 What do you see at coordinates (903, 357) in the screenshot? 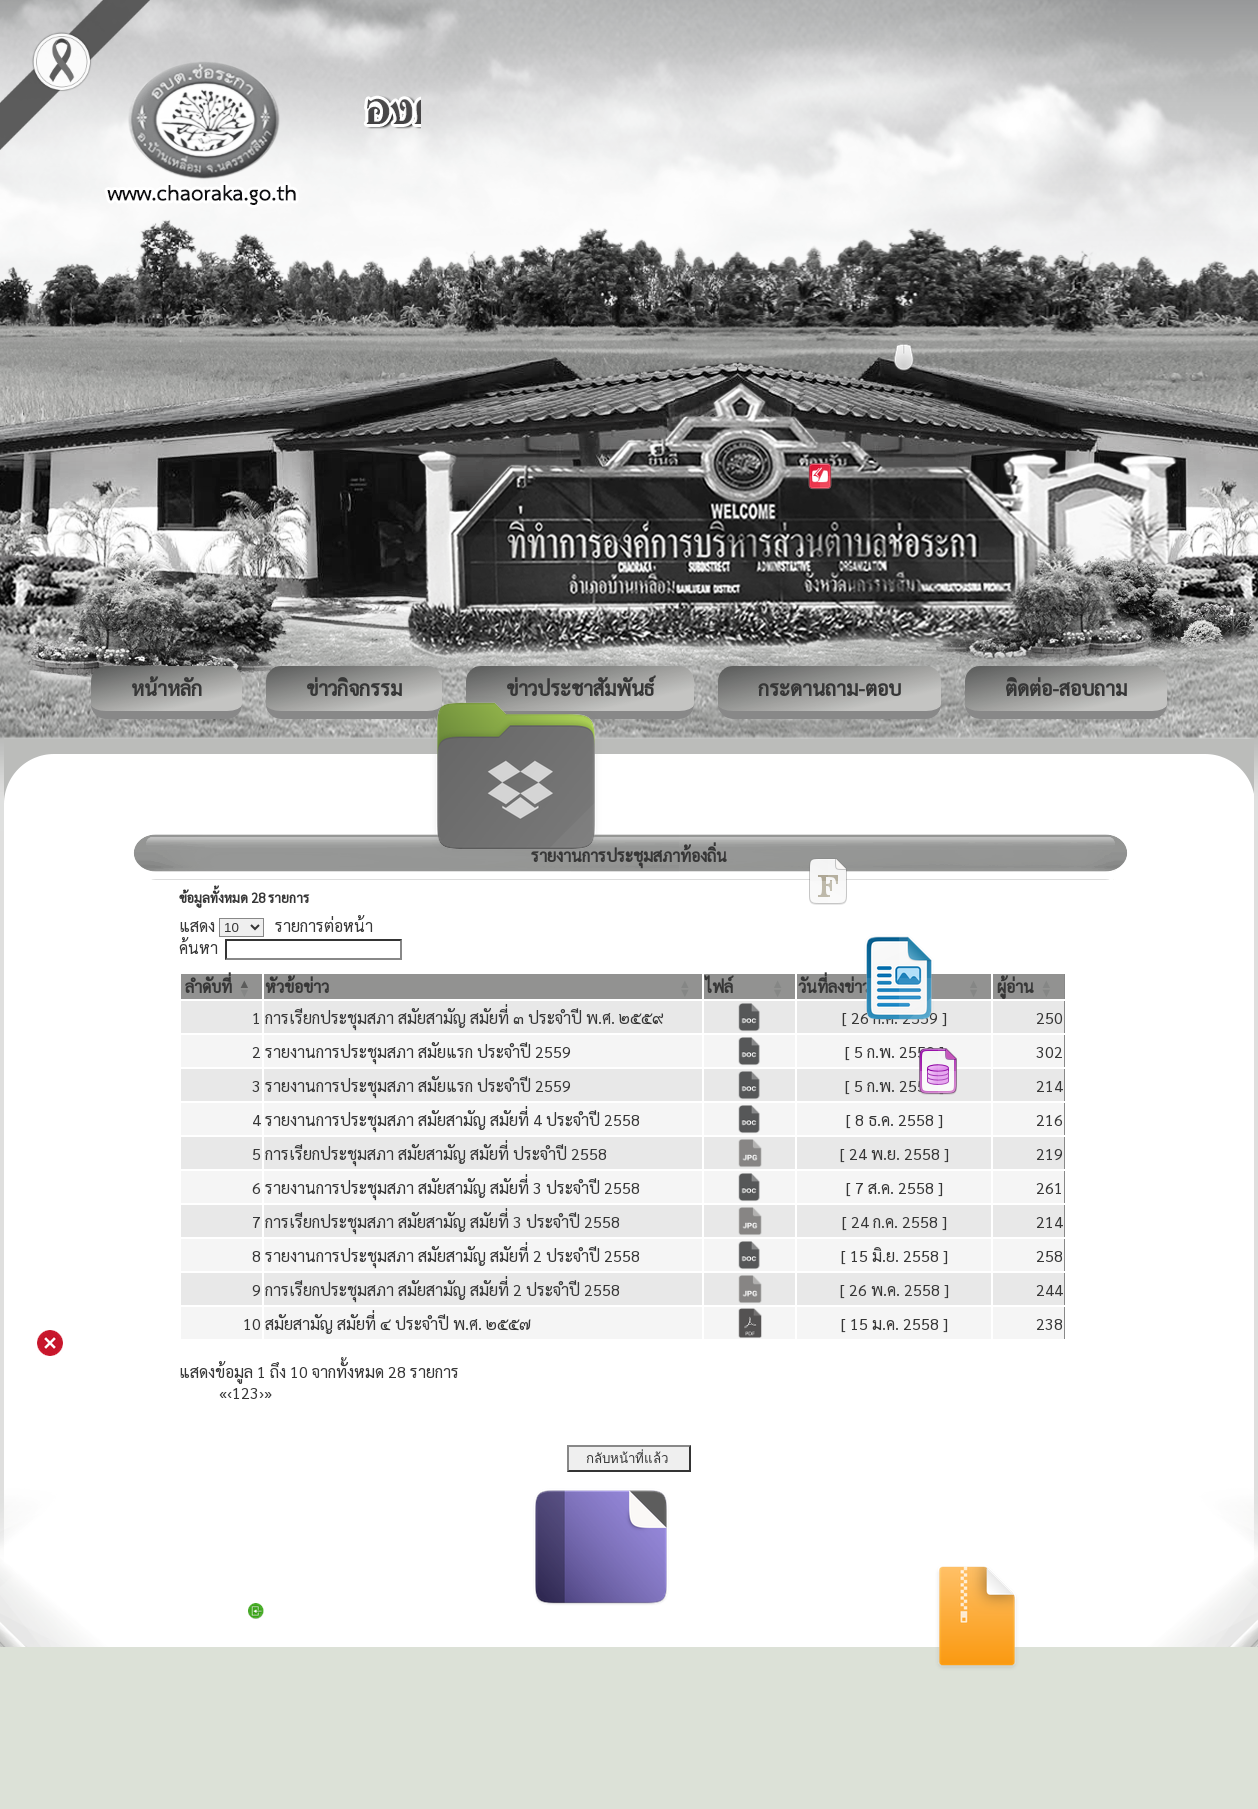
I see `mouse input device settings` at bounding box center [903, 357].